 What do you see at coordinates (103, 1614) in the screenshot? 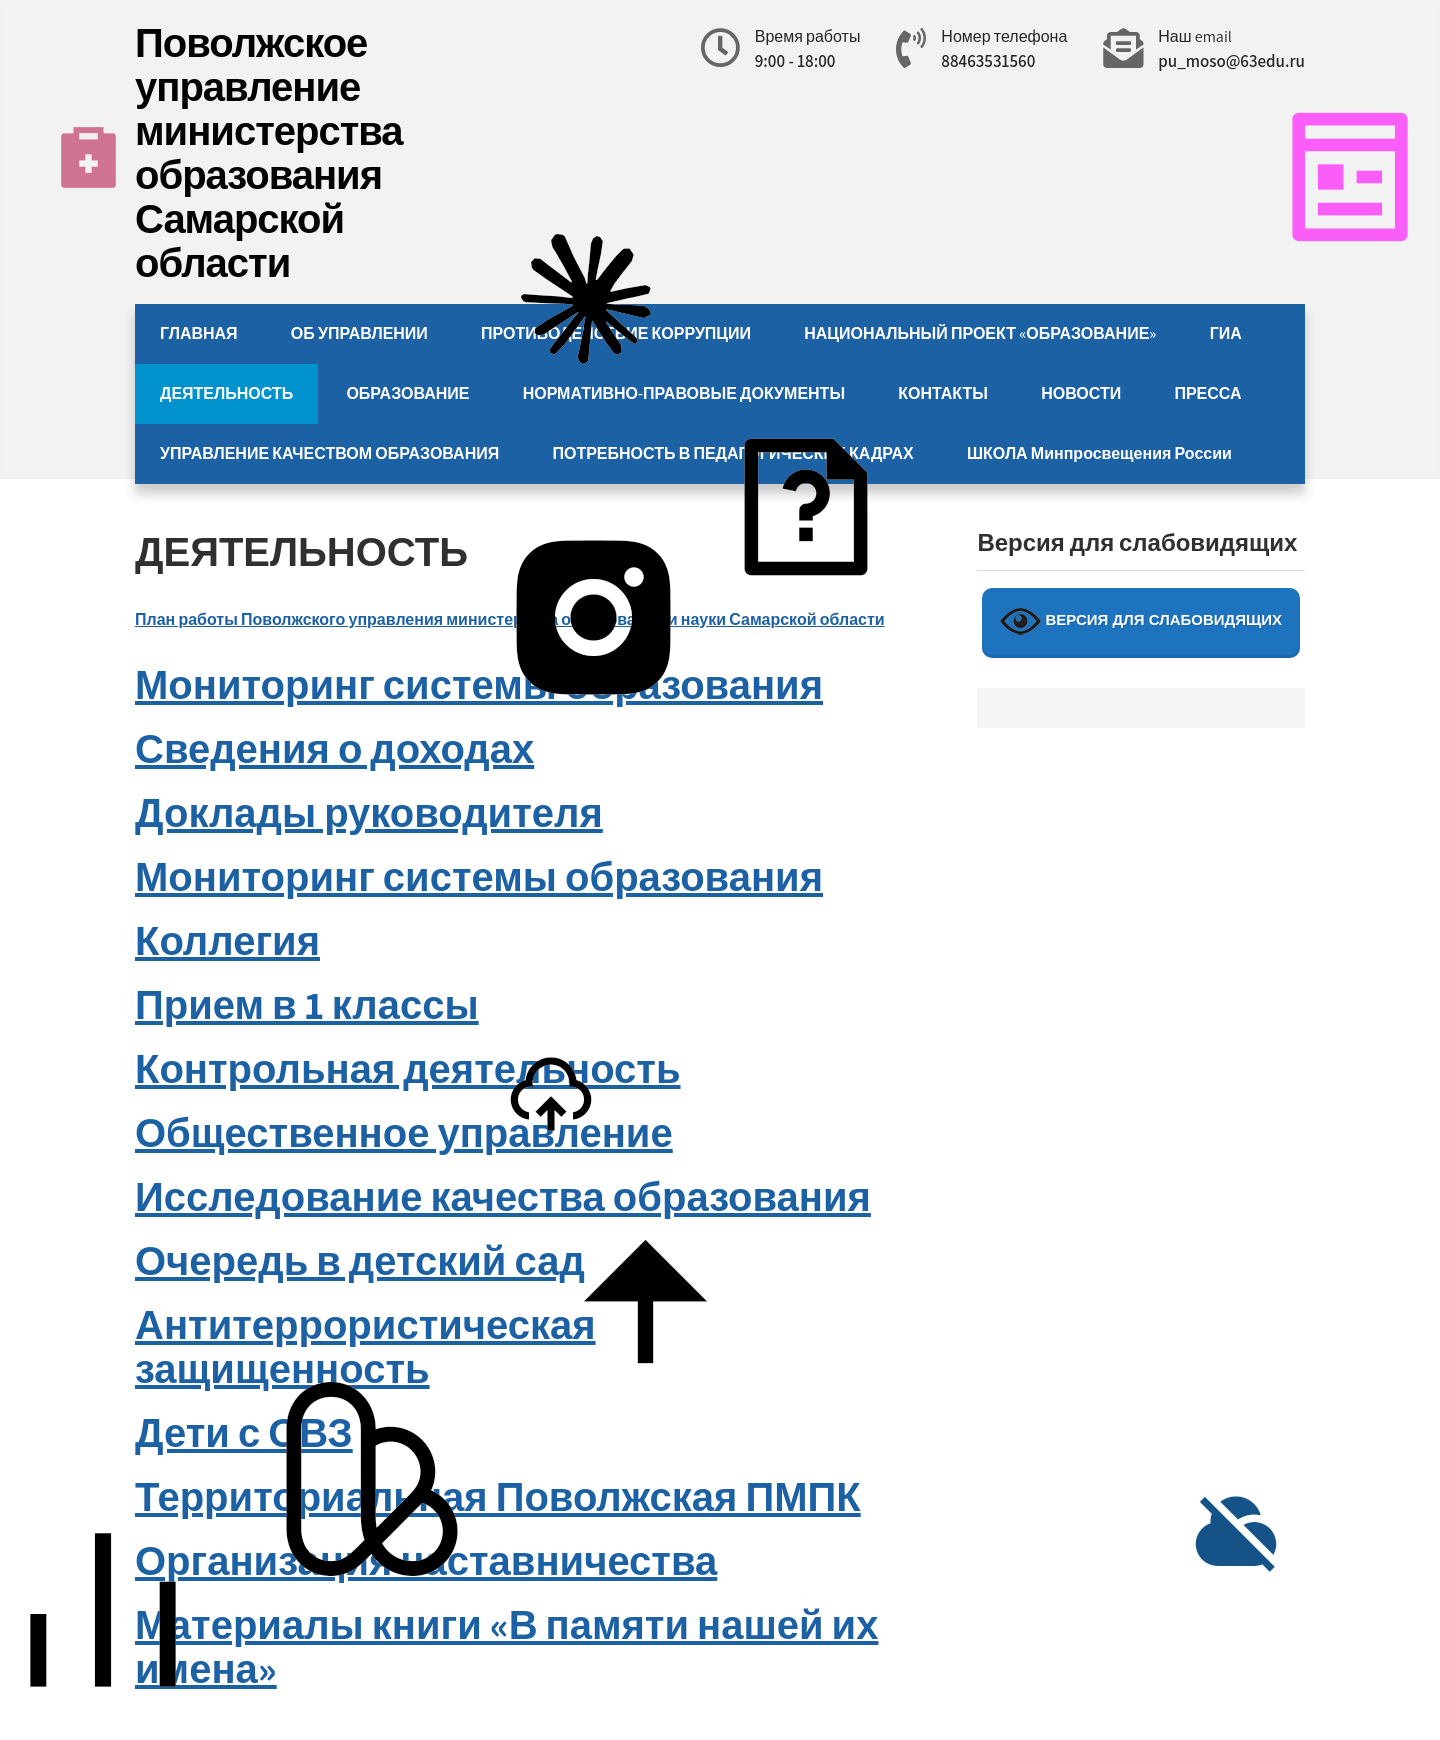
I see `view analytics and statistics` at bounding box center [103, 1614].